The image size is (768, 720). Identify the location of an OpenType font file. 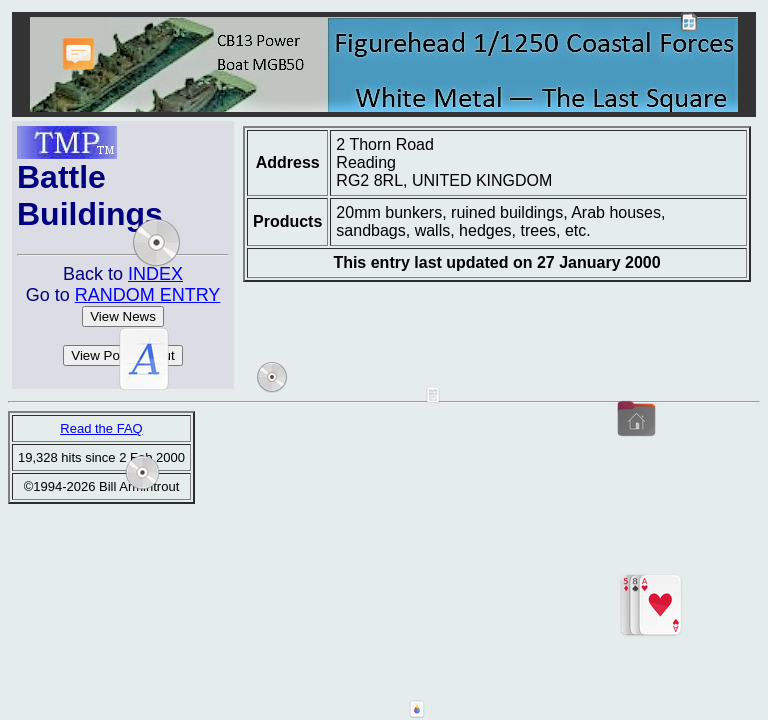
(144, 359).